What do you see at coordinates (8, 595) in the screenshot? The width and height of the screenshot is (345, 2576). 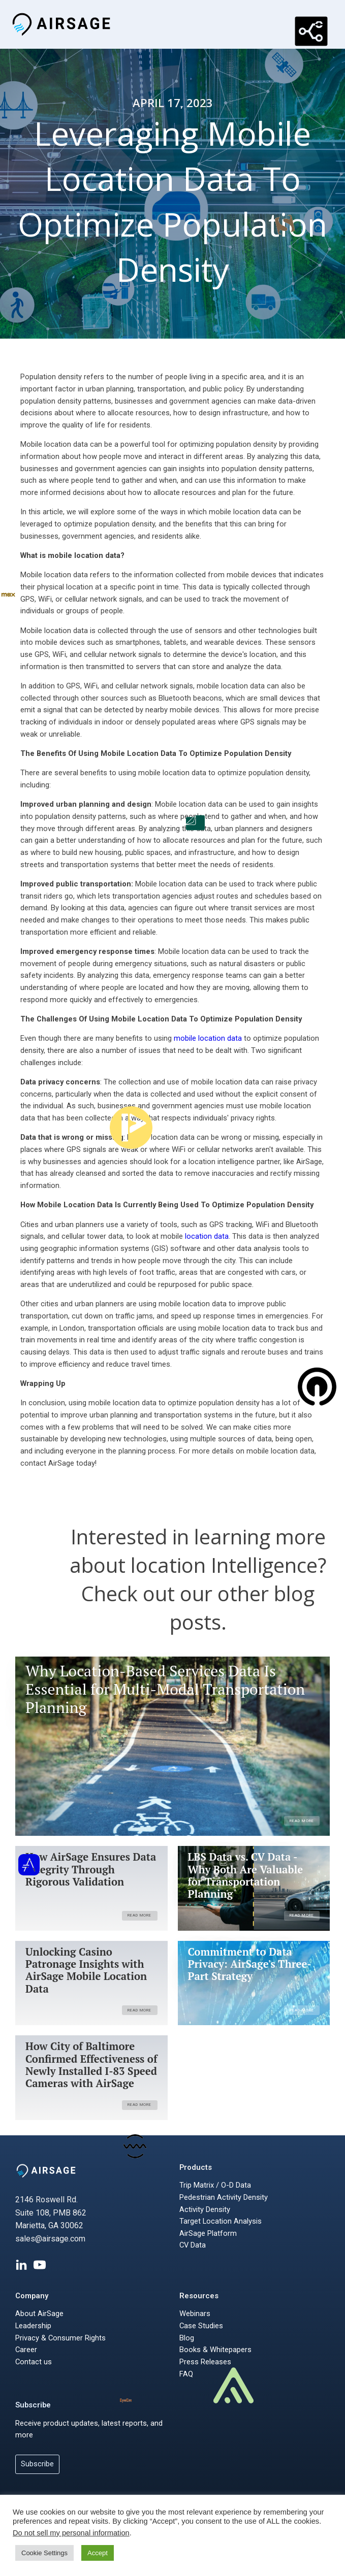 I see `open the Max streaming app` at bounding box center [8, 595].